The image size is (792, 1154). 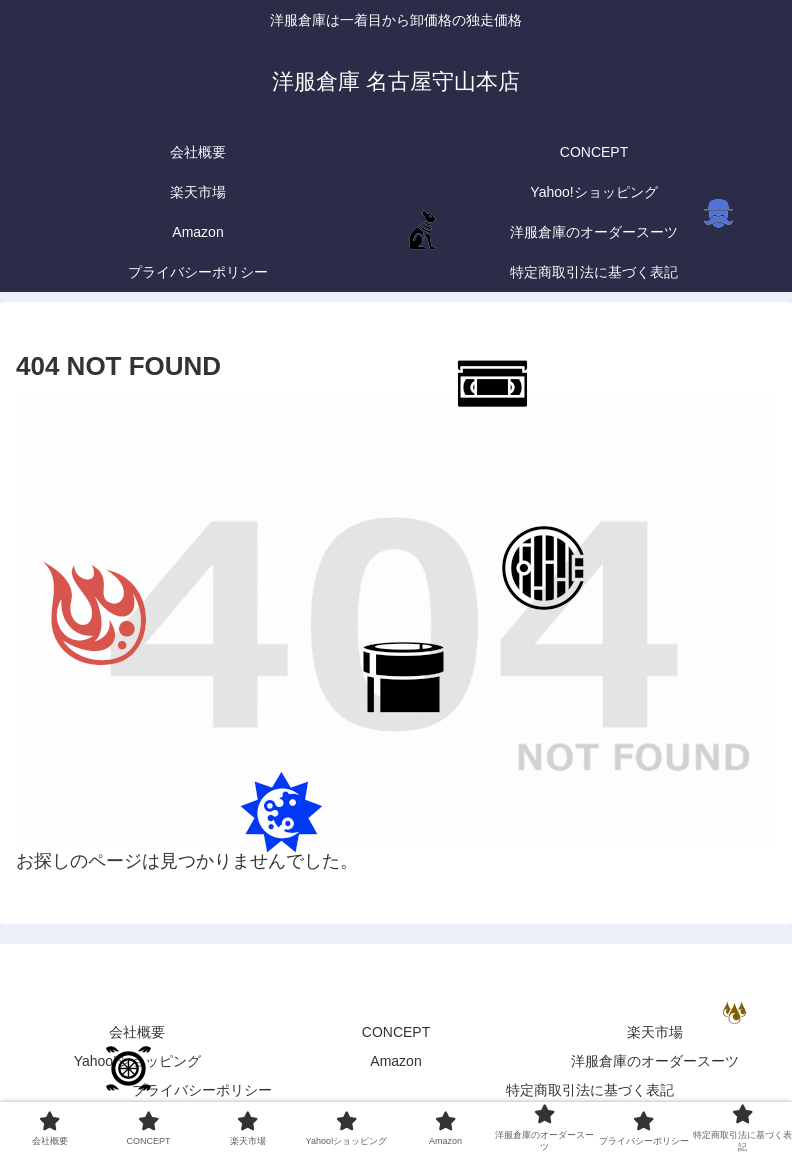 I want to click on indicates a burning or destroyed document, so click(x=94, y=613).